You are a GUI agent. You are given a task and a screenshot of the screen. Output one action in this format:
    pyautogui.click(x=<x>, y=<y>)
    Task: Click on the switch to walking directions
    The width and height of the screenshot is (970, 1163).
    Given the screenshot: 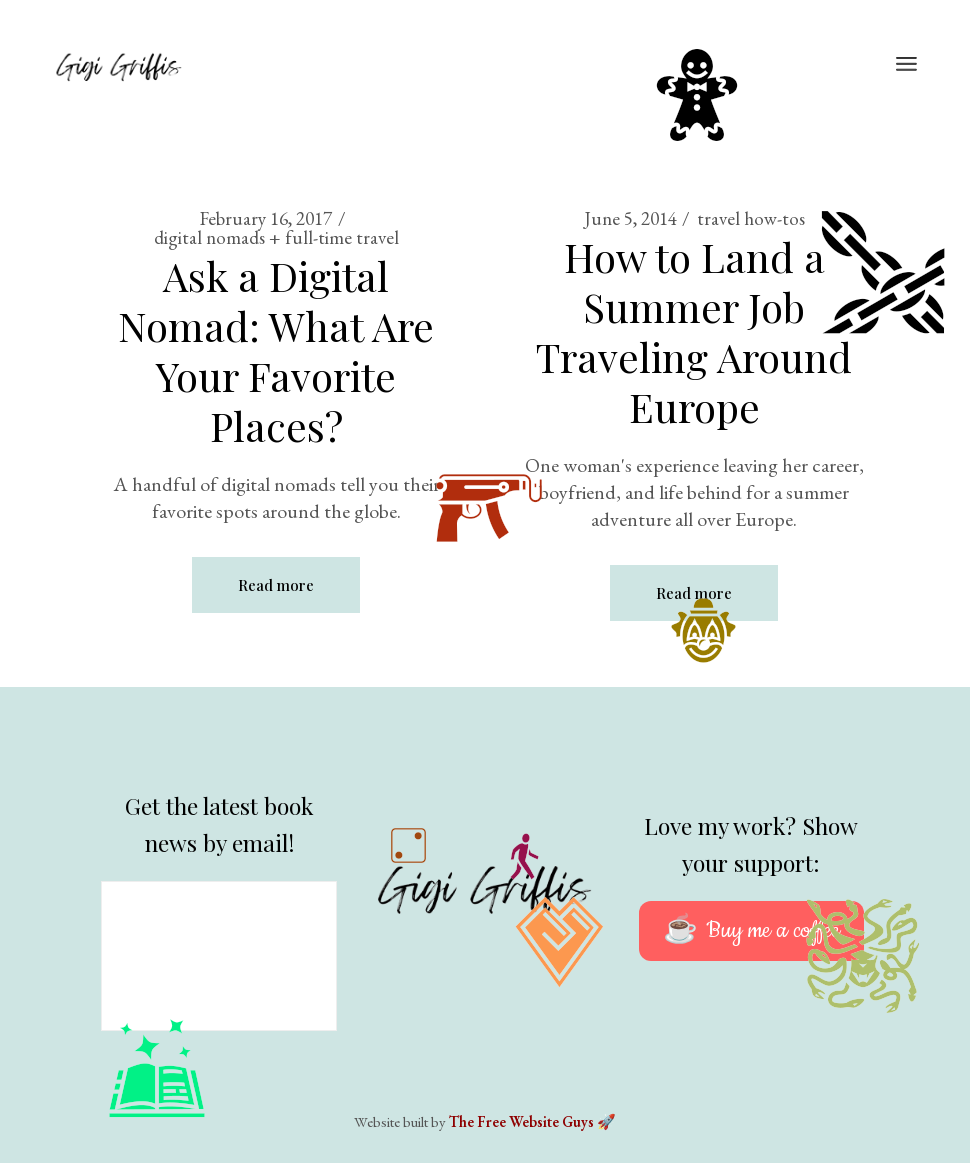 What is the action you would take?
    pyautogui.click(x=524, y=856)
    